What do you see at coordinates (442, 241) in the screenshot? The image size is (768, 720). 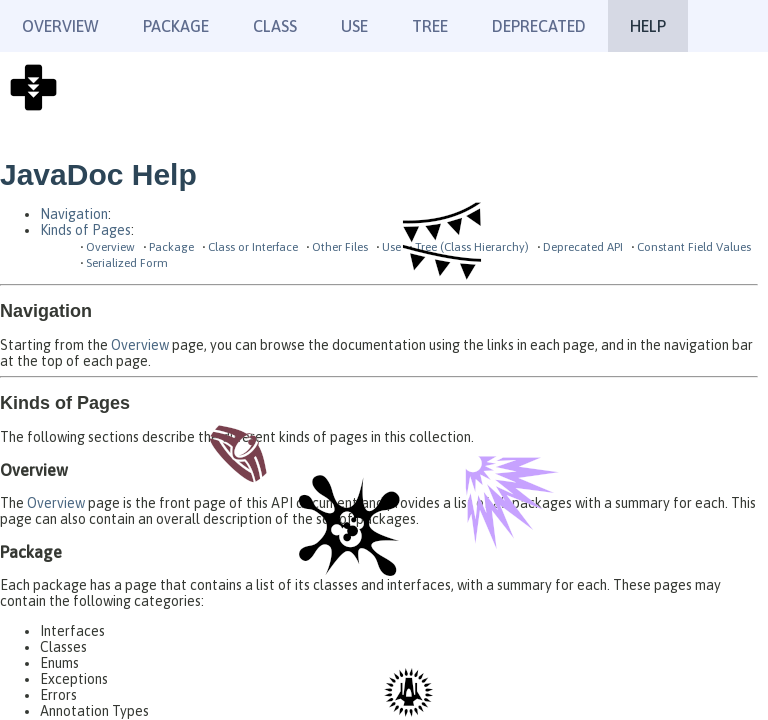 I see `indicates a celebration or event` at bounding box center [442, 241].